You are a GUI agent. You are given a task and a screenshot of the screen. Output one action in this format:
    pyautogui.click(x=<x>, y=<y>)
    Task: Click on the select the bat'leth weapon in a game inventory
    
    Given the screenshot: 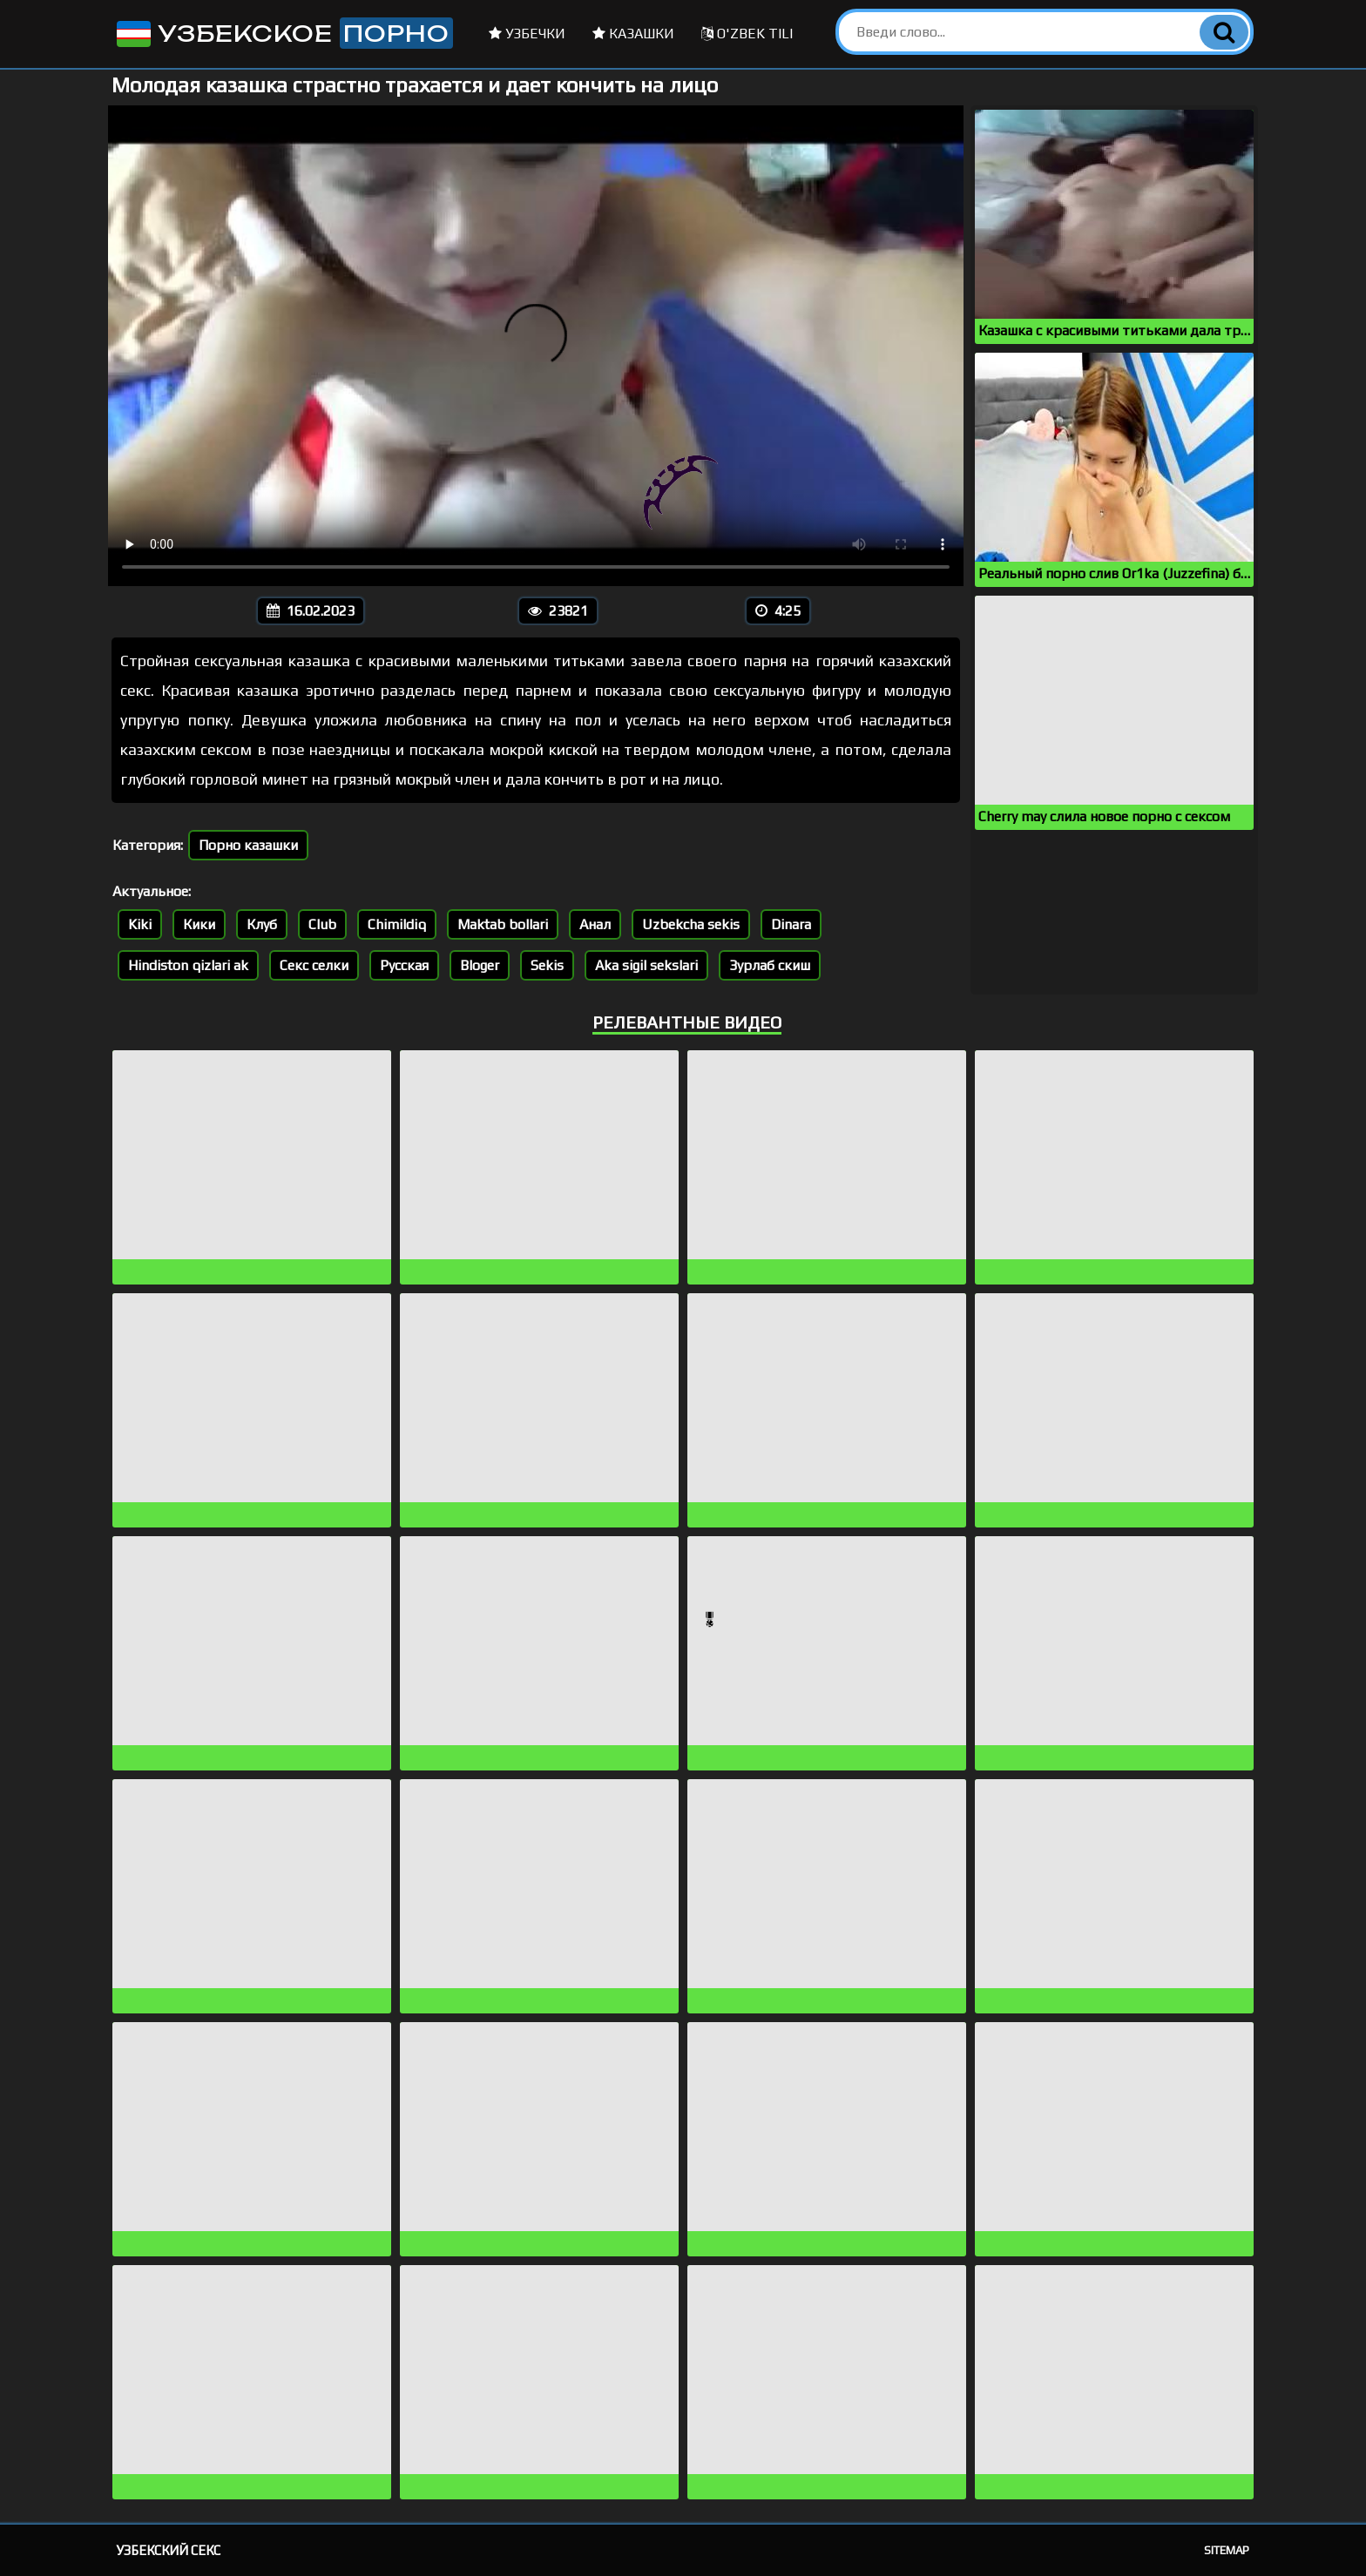 What is the action you would take?
    pyautogui.click(x=680, y=492)
    